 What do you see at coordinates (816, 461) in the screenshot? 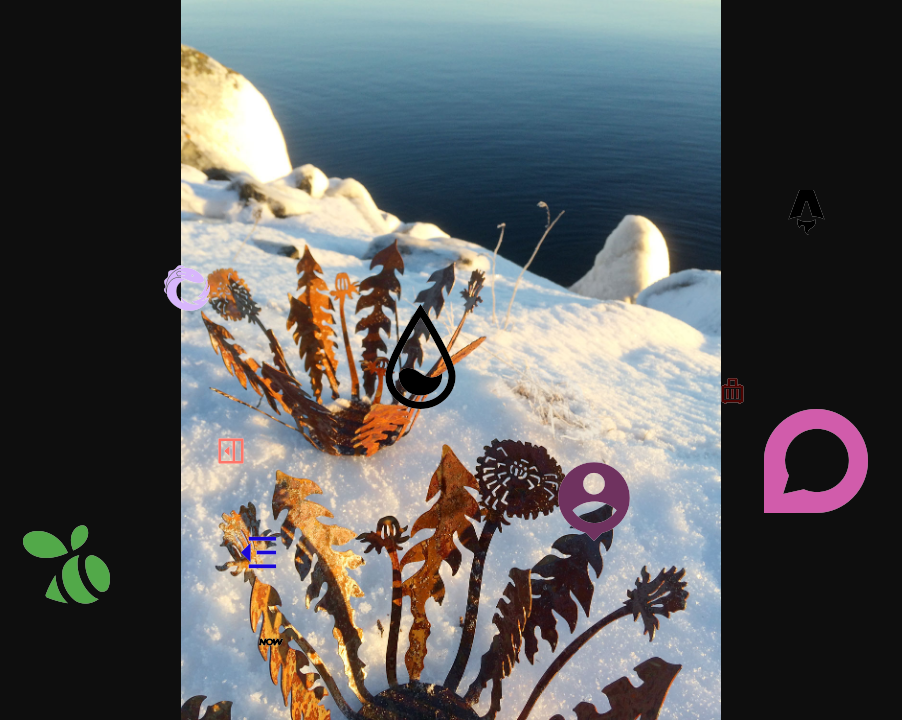
I see `open Discourse community forum` at bounding box center [816, 461].